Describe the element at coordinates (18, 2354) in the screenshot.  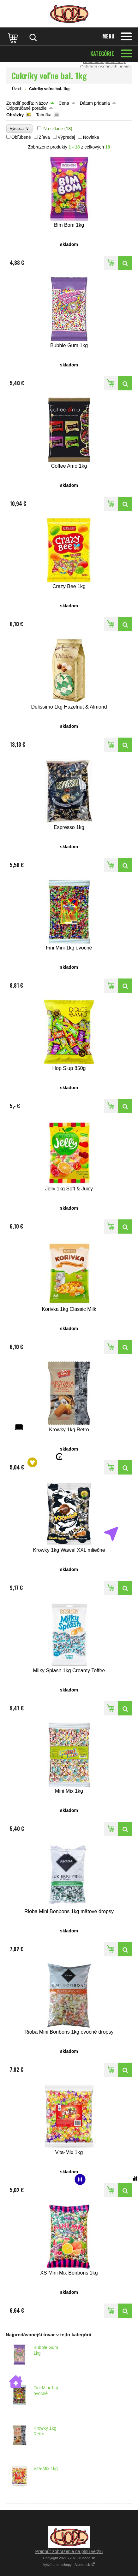
I see `log out of your account` at that location.